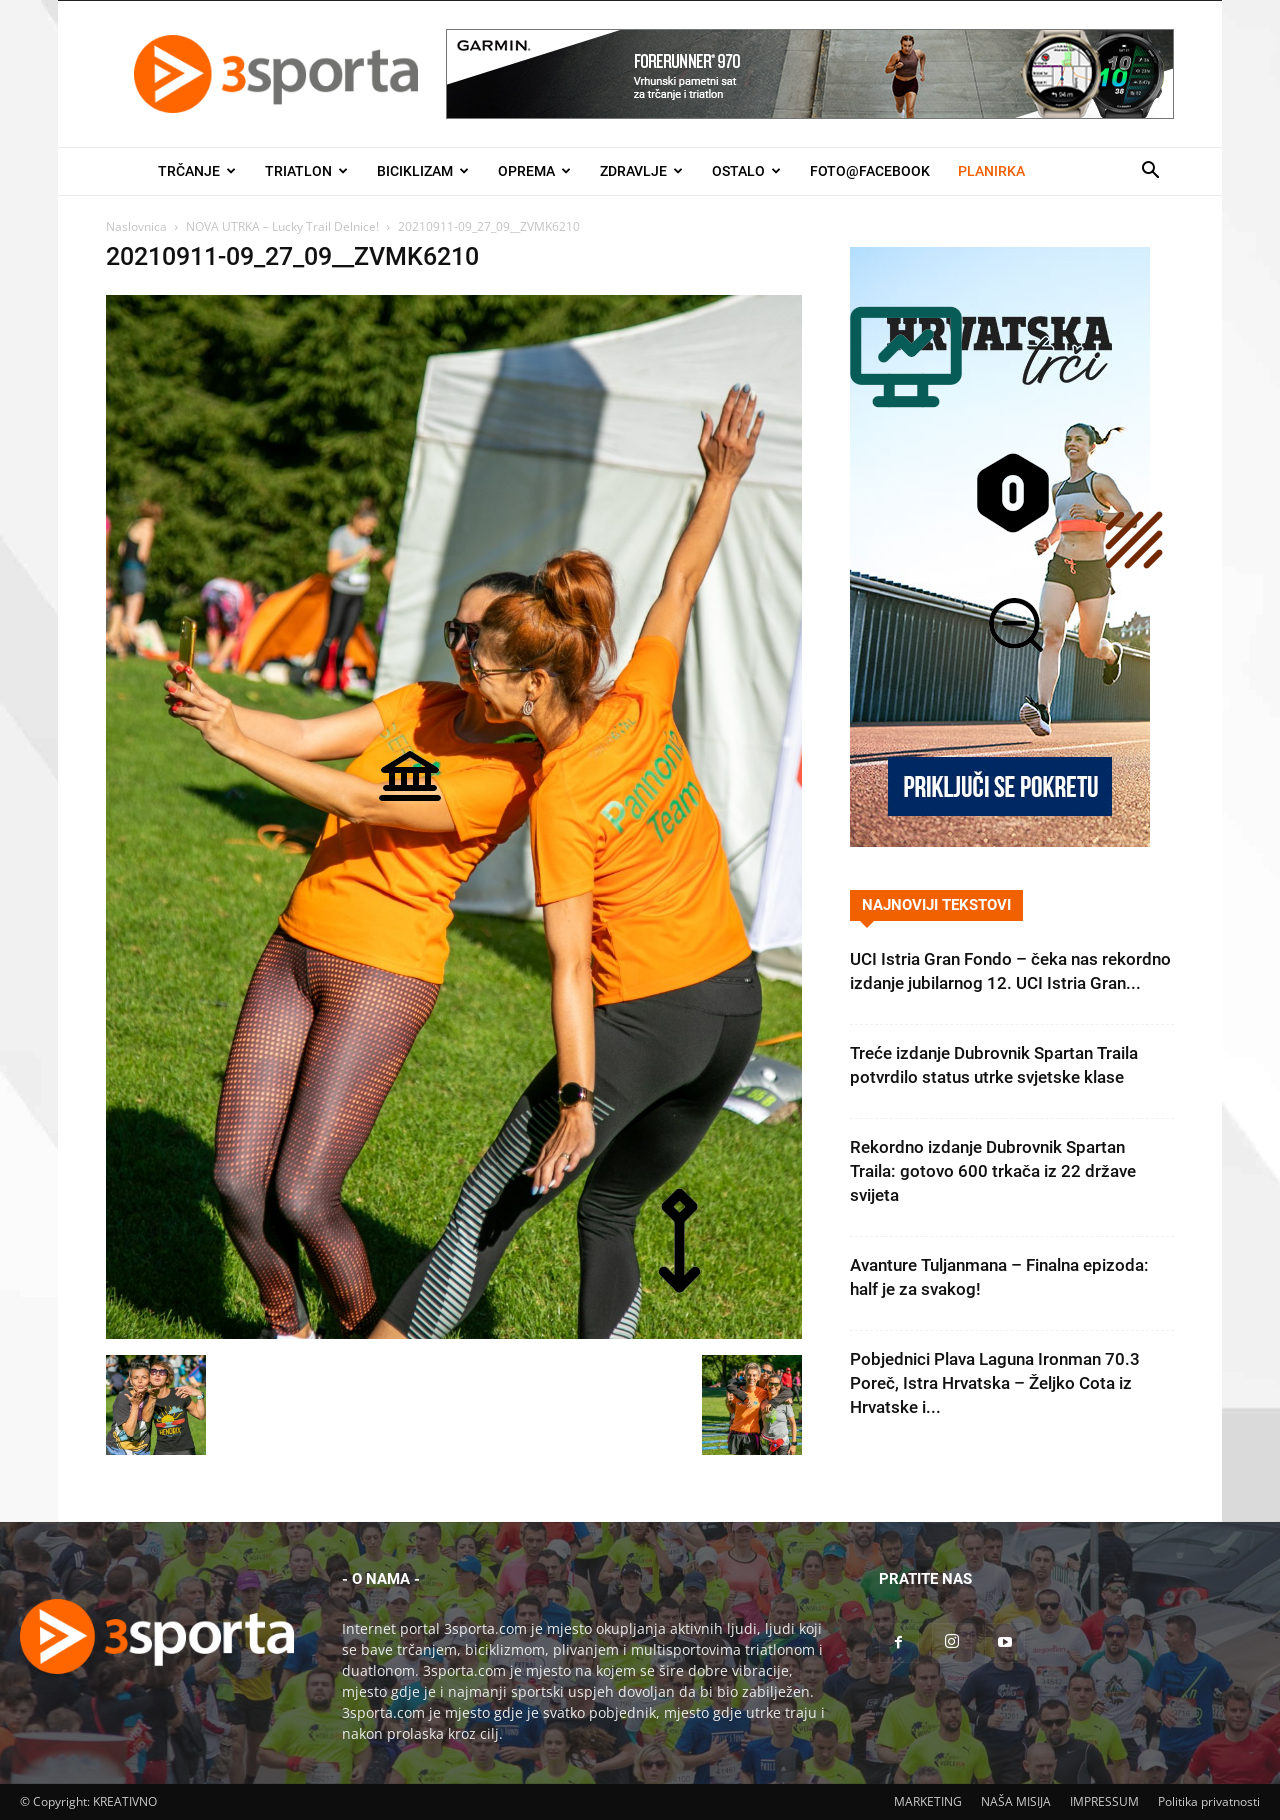 The width and height of the screenshot is (1280, 1820). Describe the element at coordinates (410, 778) in the screenshot. I see `access banking or financial services` at that location.